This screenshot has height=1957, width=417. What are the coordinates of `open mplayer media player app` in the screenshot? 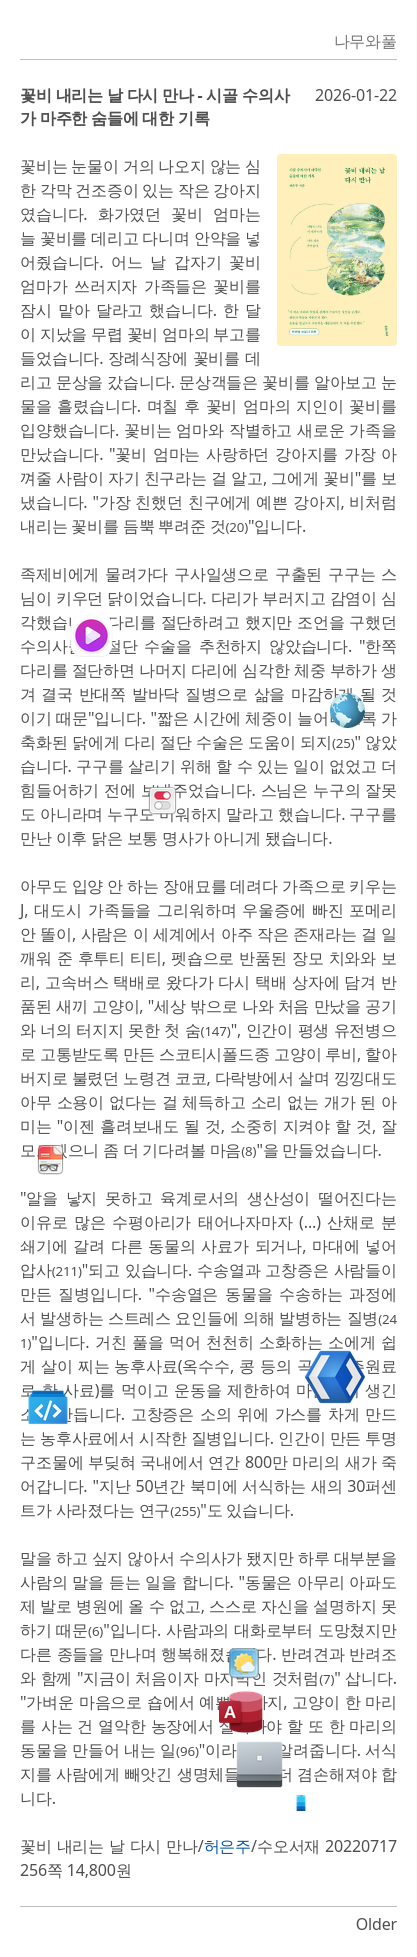 It's located at (91, 635).